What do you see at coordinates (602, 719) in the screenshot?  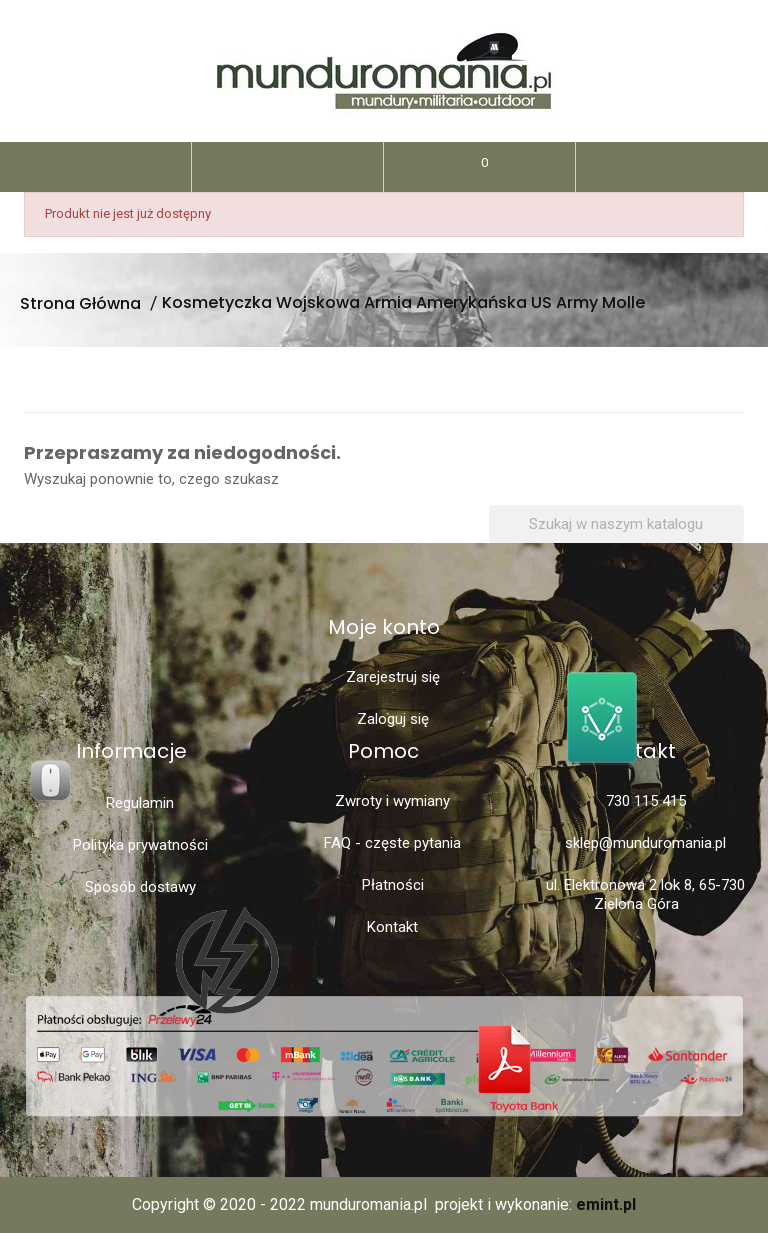 I see `vector graphics template file` at bounding box center [602, 719].